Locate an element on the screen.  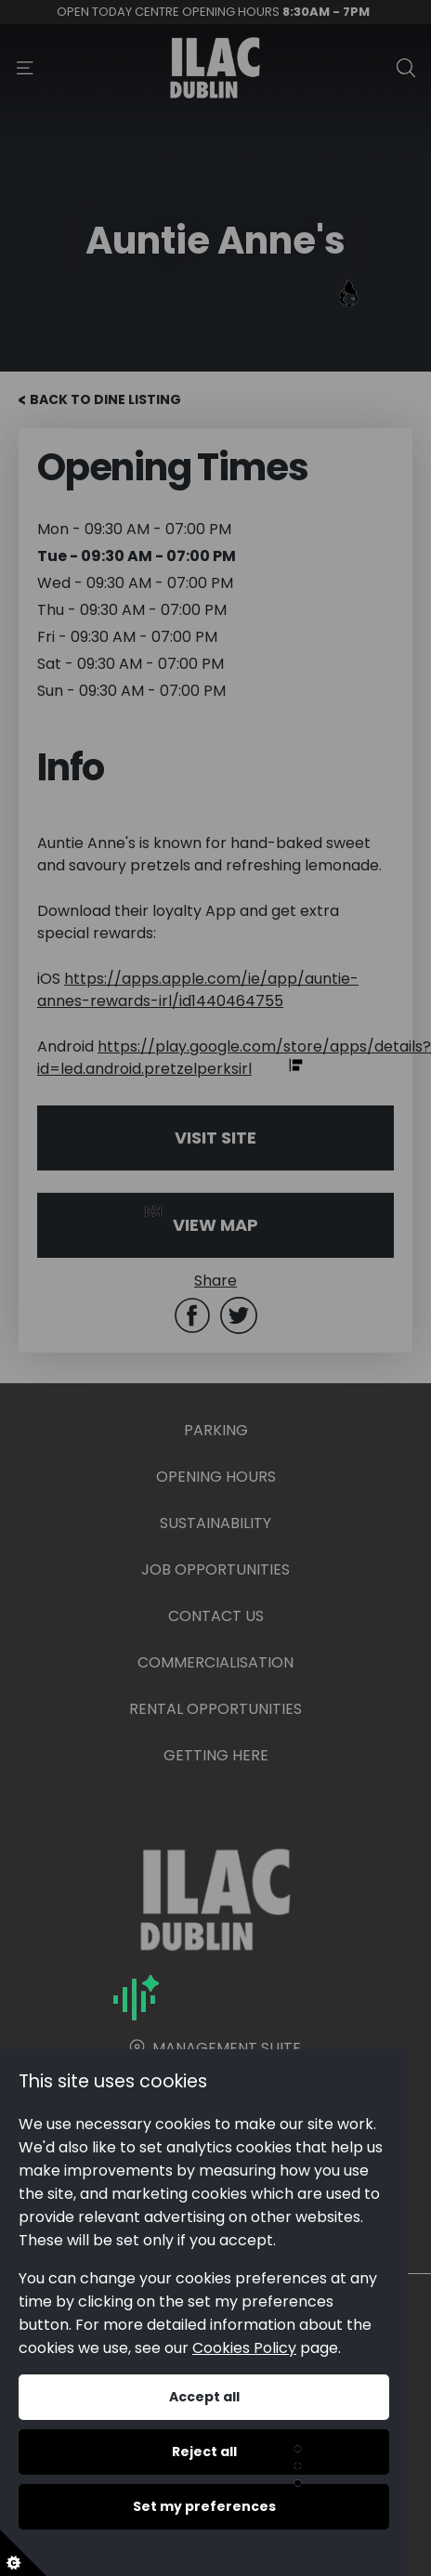
skip to the end of the current track is located at coordinates (153, 1211).